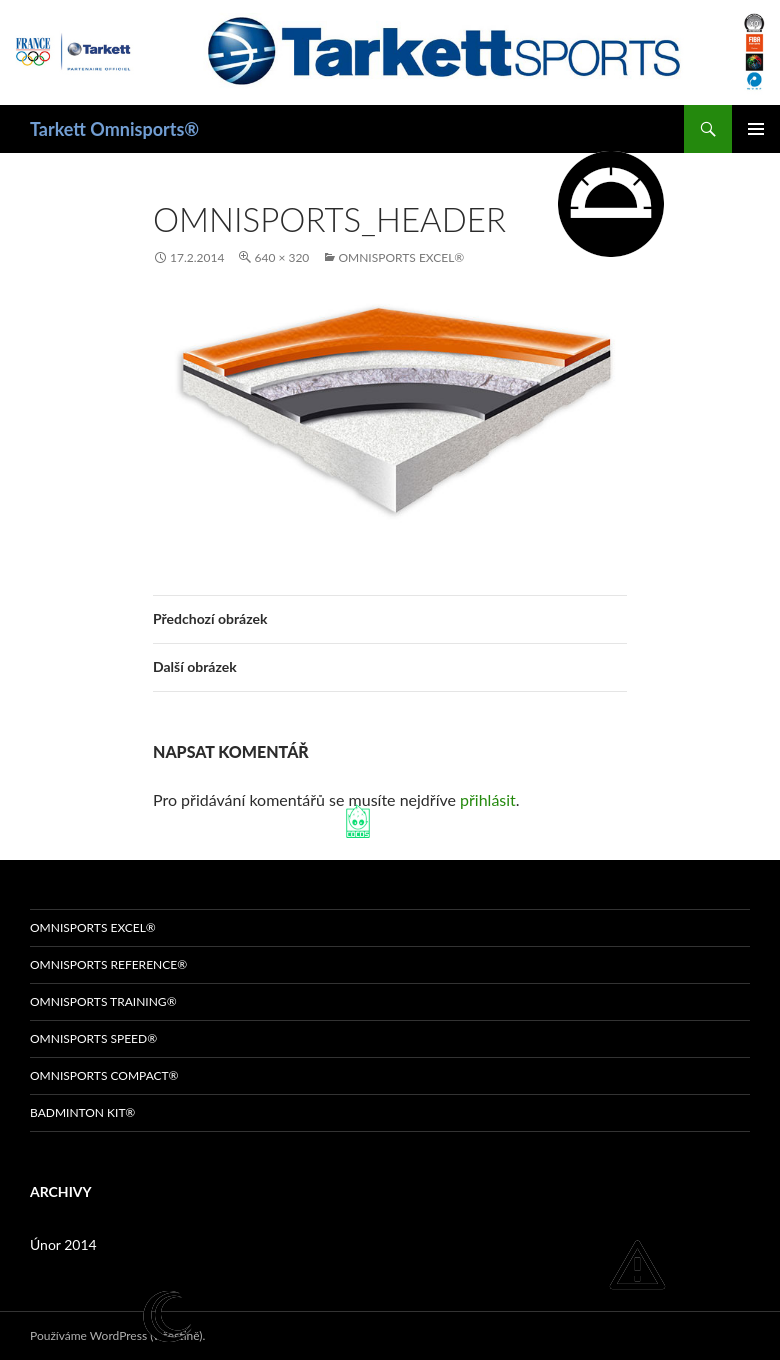  I want to click on protractor end-to-end testing framework logo, so click(611, 204).